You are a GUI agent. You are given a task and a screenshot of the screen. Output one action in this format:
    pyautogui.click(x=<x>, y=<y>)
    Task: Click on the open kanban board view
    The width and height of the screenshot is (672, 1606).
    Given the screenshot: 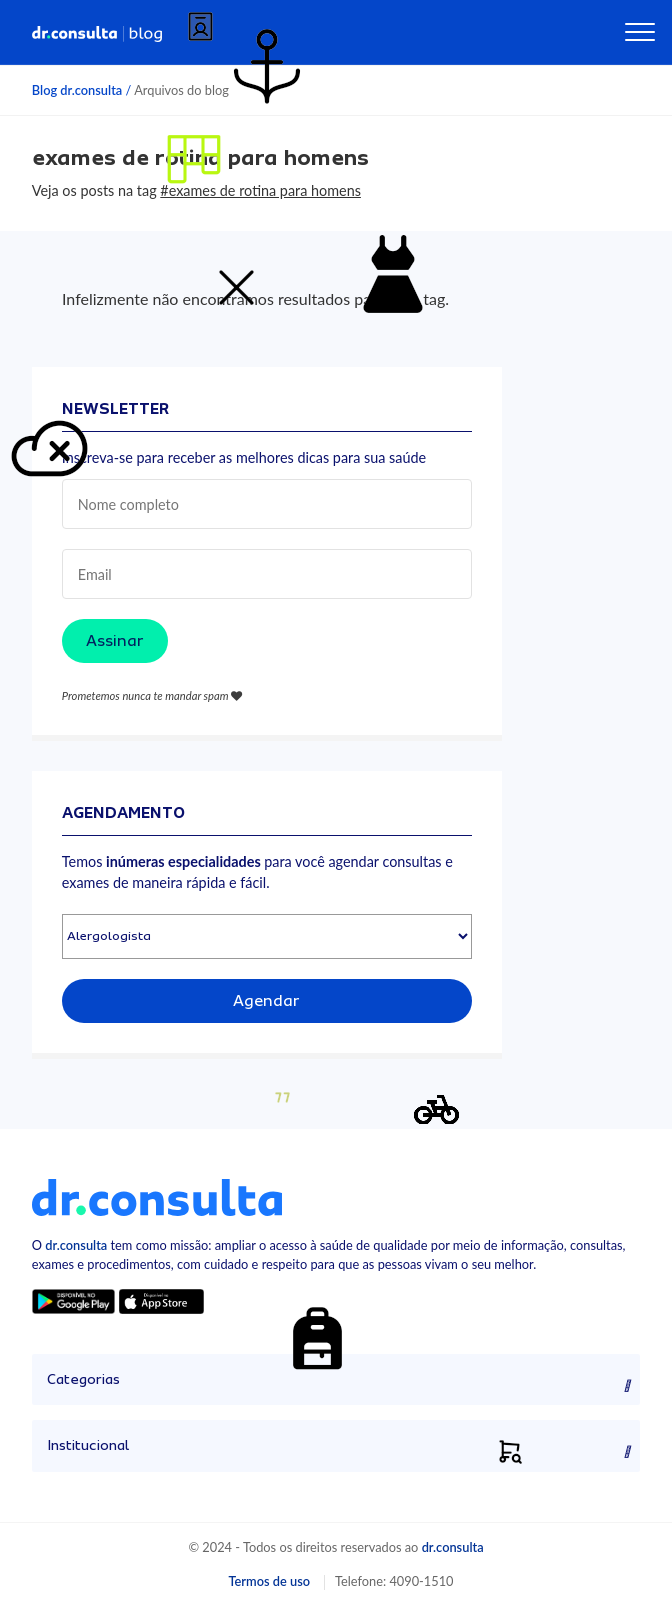 What is the action you would take?
    pyautogui.click(x=194, y=157)
    